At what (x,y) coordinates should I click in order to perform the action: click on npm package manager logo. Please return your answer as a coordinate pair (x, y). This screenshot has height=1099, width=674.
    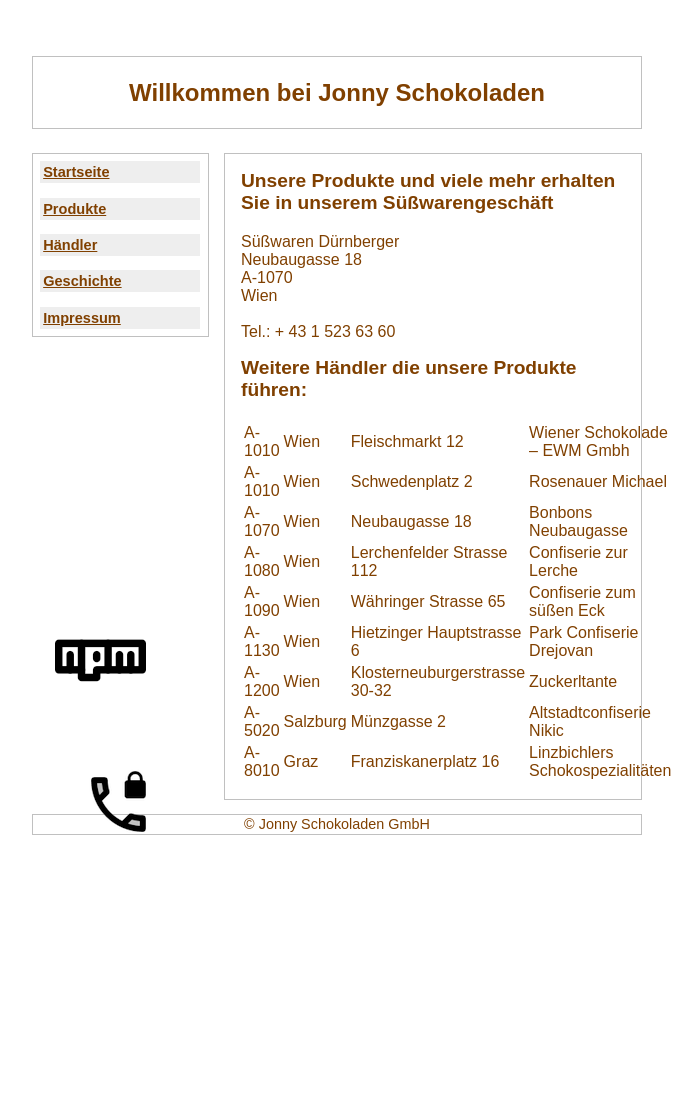
    Looking at the image, I should click on (100, 658).